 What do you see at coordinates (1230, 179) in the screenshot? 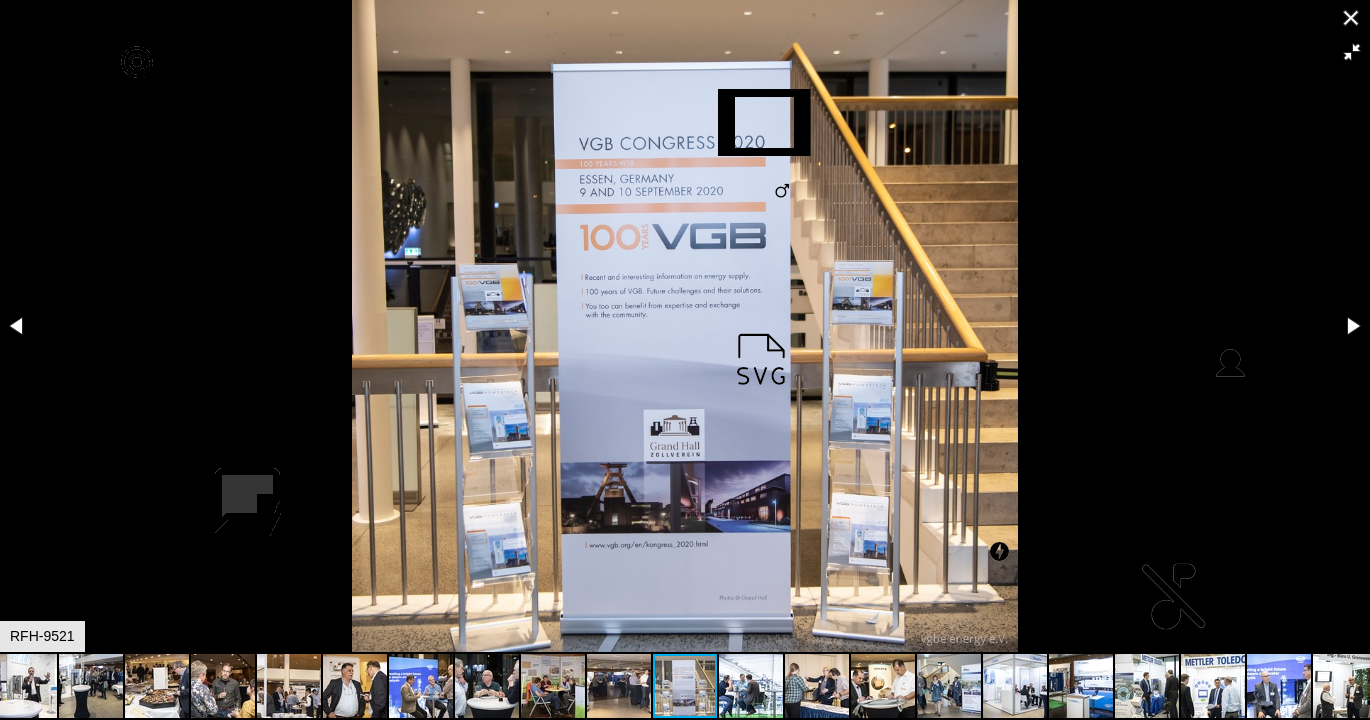
I see `apply inner borders to selected cells` at bounding box center [1230, 179].